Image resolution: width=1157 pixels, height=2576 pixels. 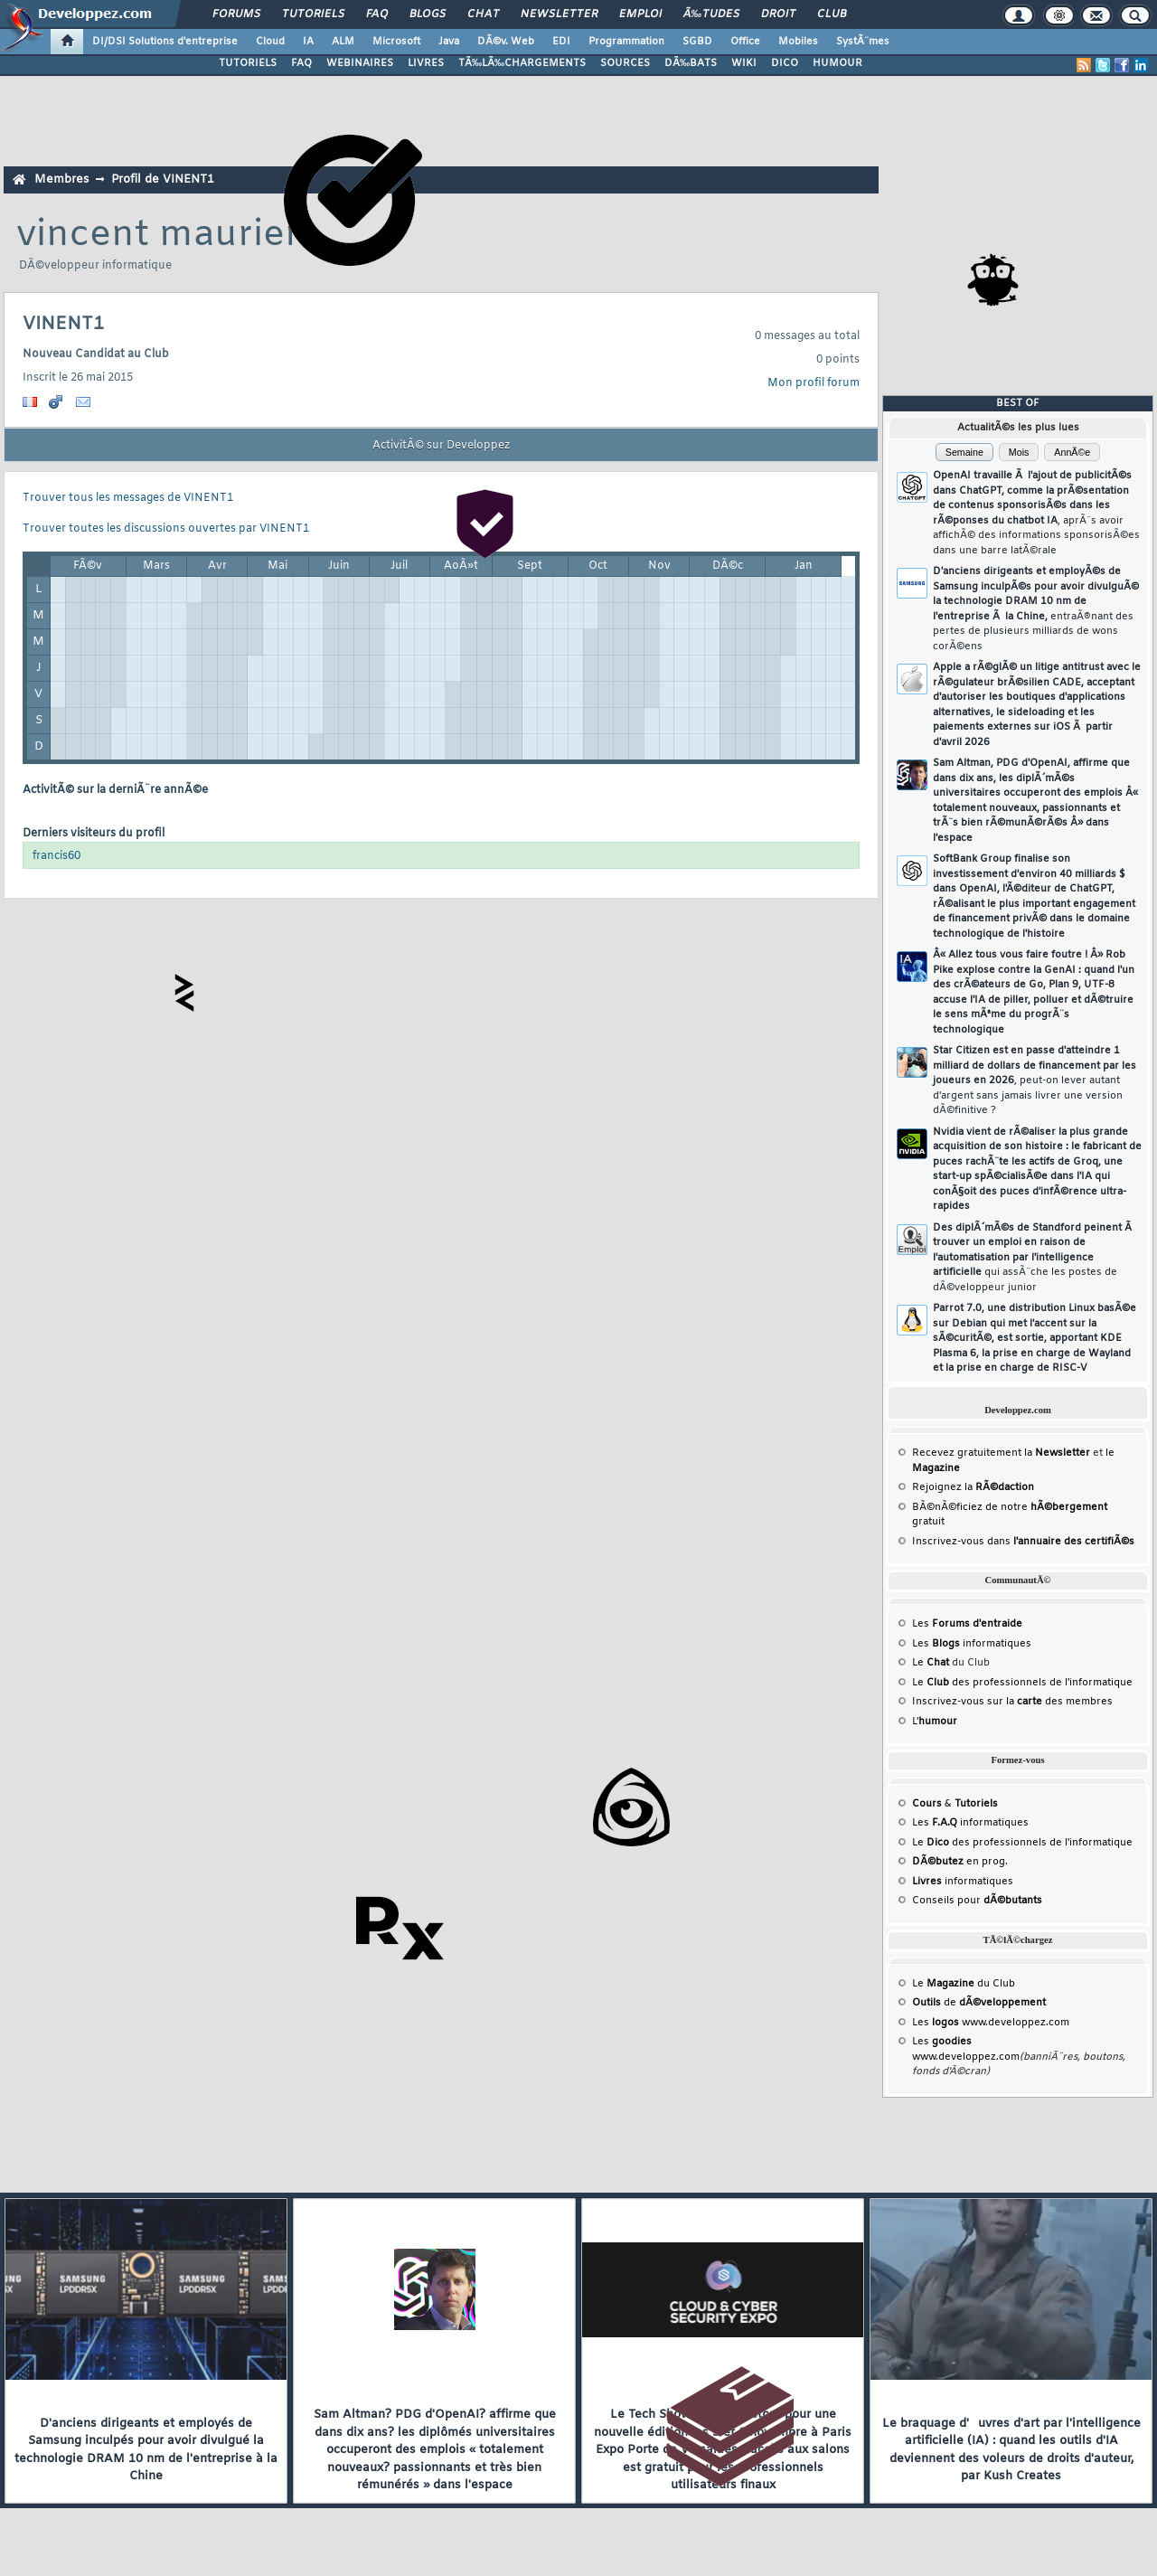 What do you see at coordinates (484, 524) in the screenshot?
I see `indicates verified security or protection status` at bounding box center [484, 524].